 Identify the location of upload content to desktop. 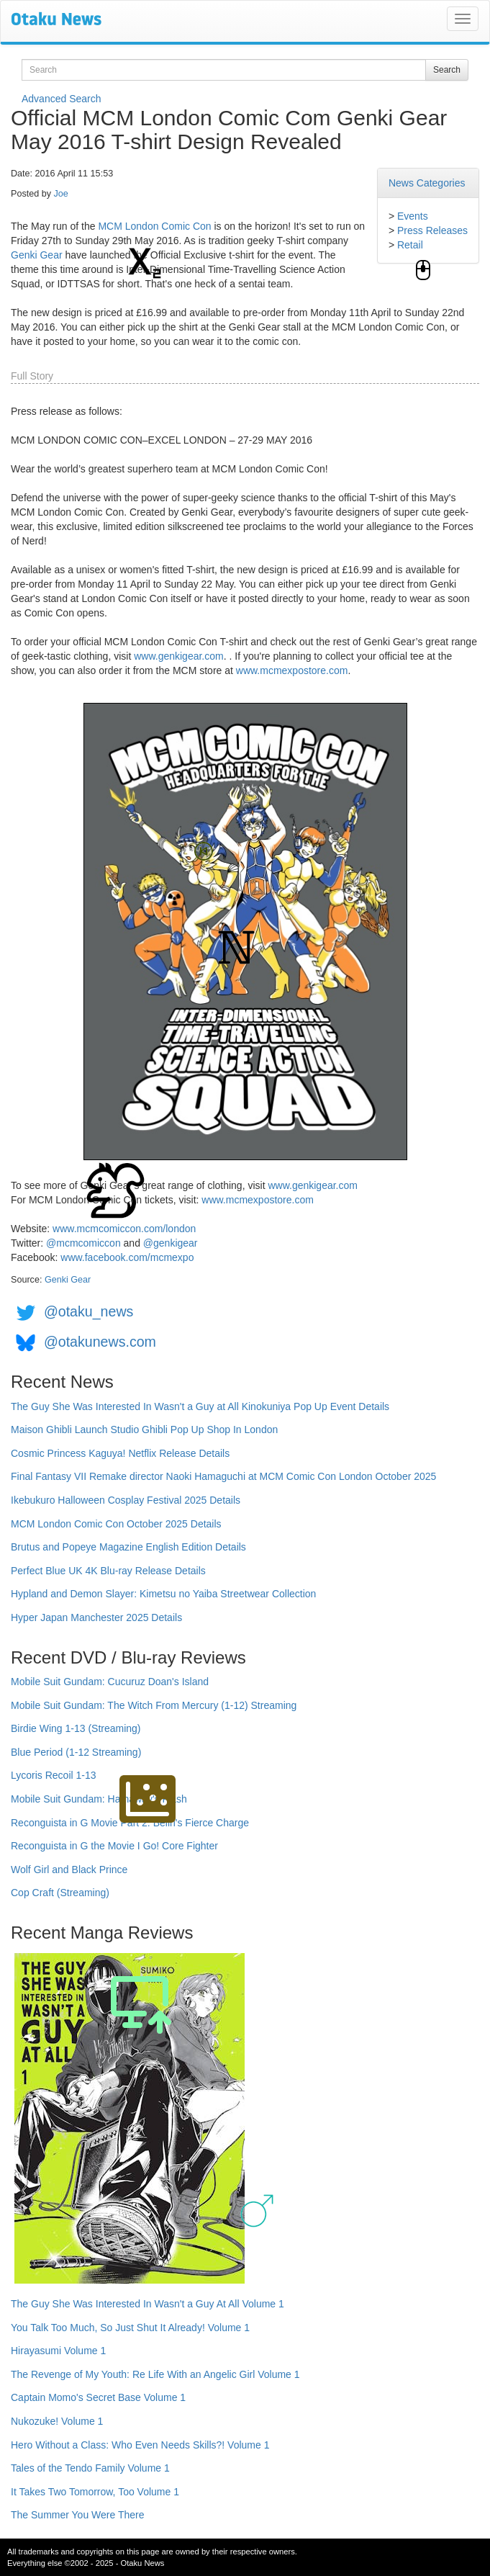
(140, 2002).